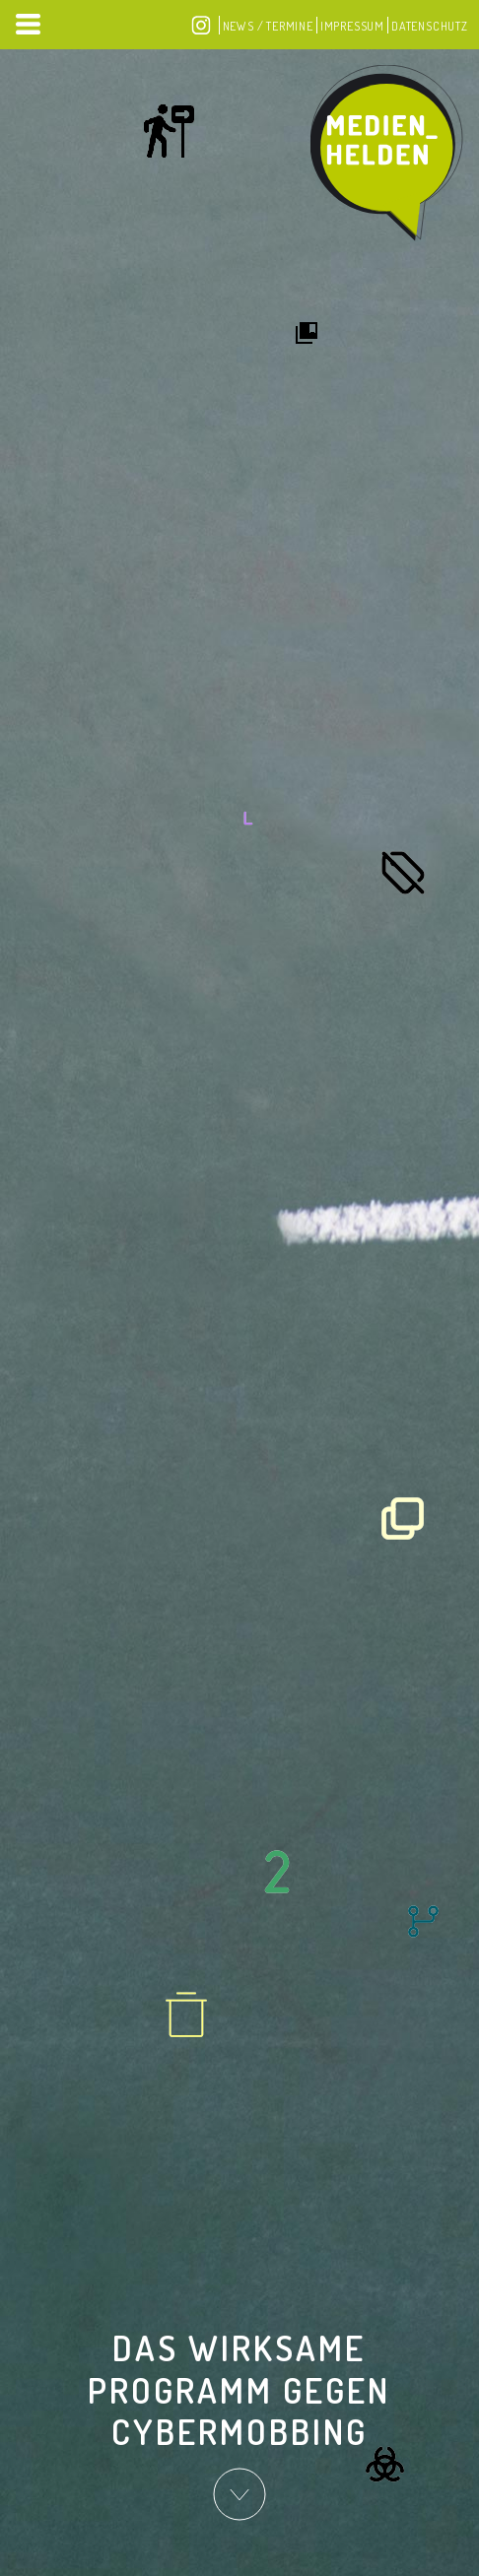 This screenshot has height=2576, width=479. Describe the element at coordinates (421, 1921) in the screenshot. I see `create a new branch in version control` at that location.